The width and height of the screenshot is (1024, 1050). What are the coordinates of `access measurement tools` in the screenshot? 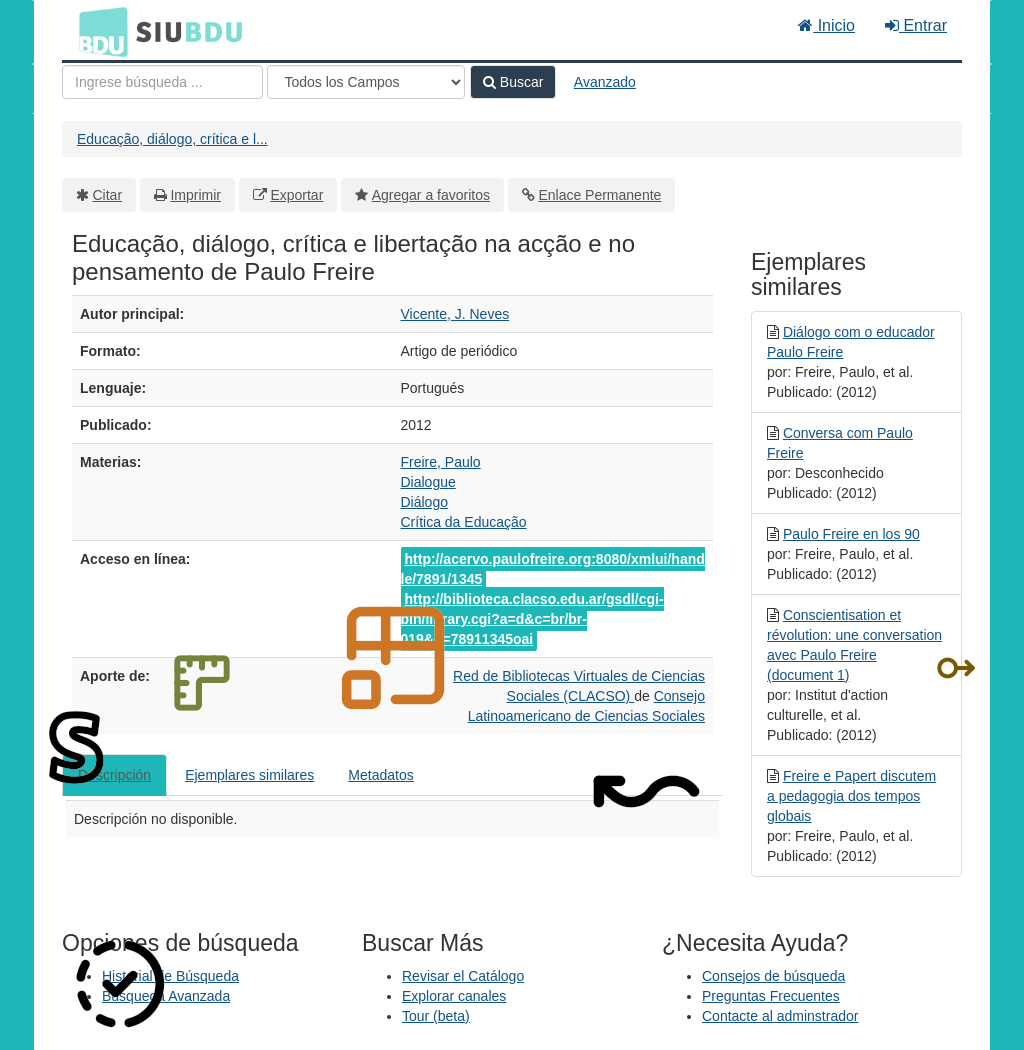 It's located at (202, 683).